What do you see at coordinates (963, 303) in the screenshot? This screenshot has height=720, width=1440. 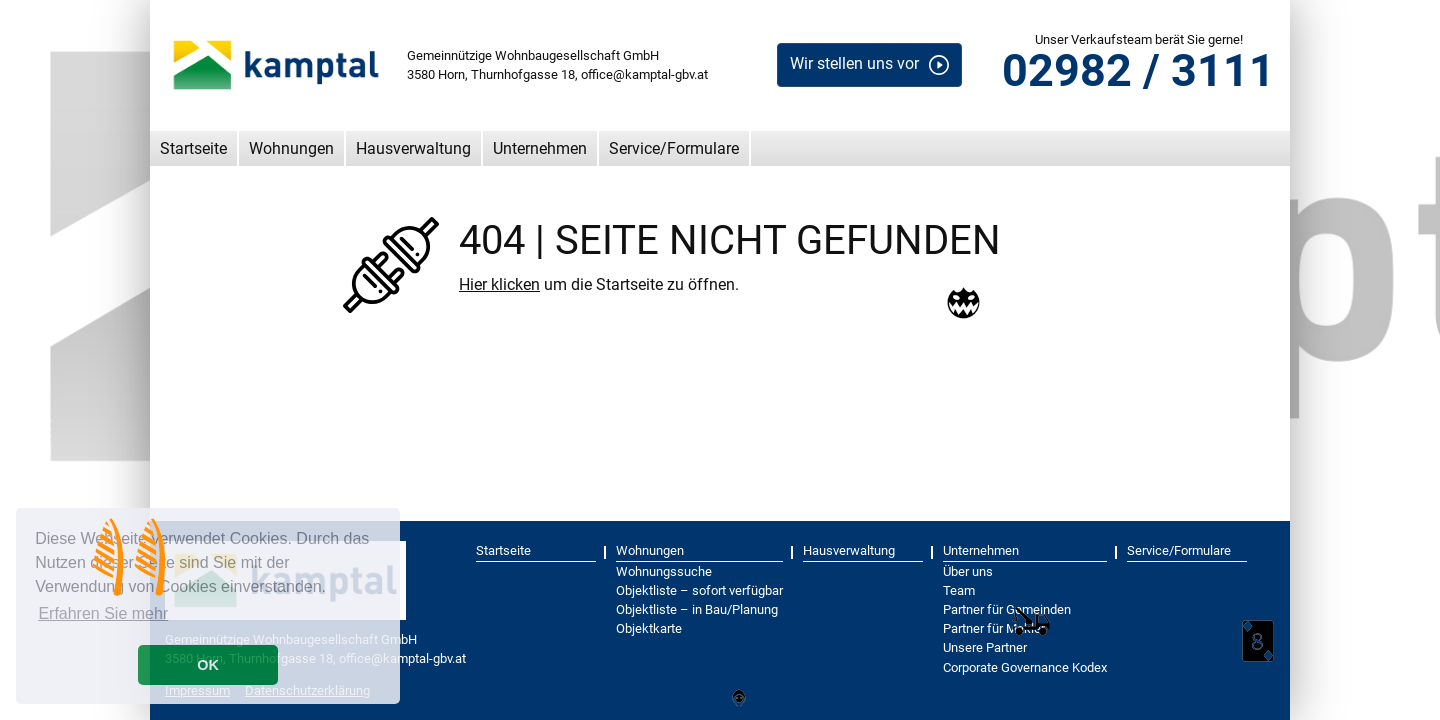 I see `access halloween or seasonal themed content` at bounding box center [963, 303].